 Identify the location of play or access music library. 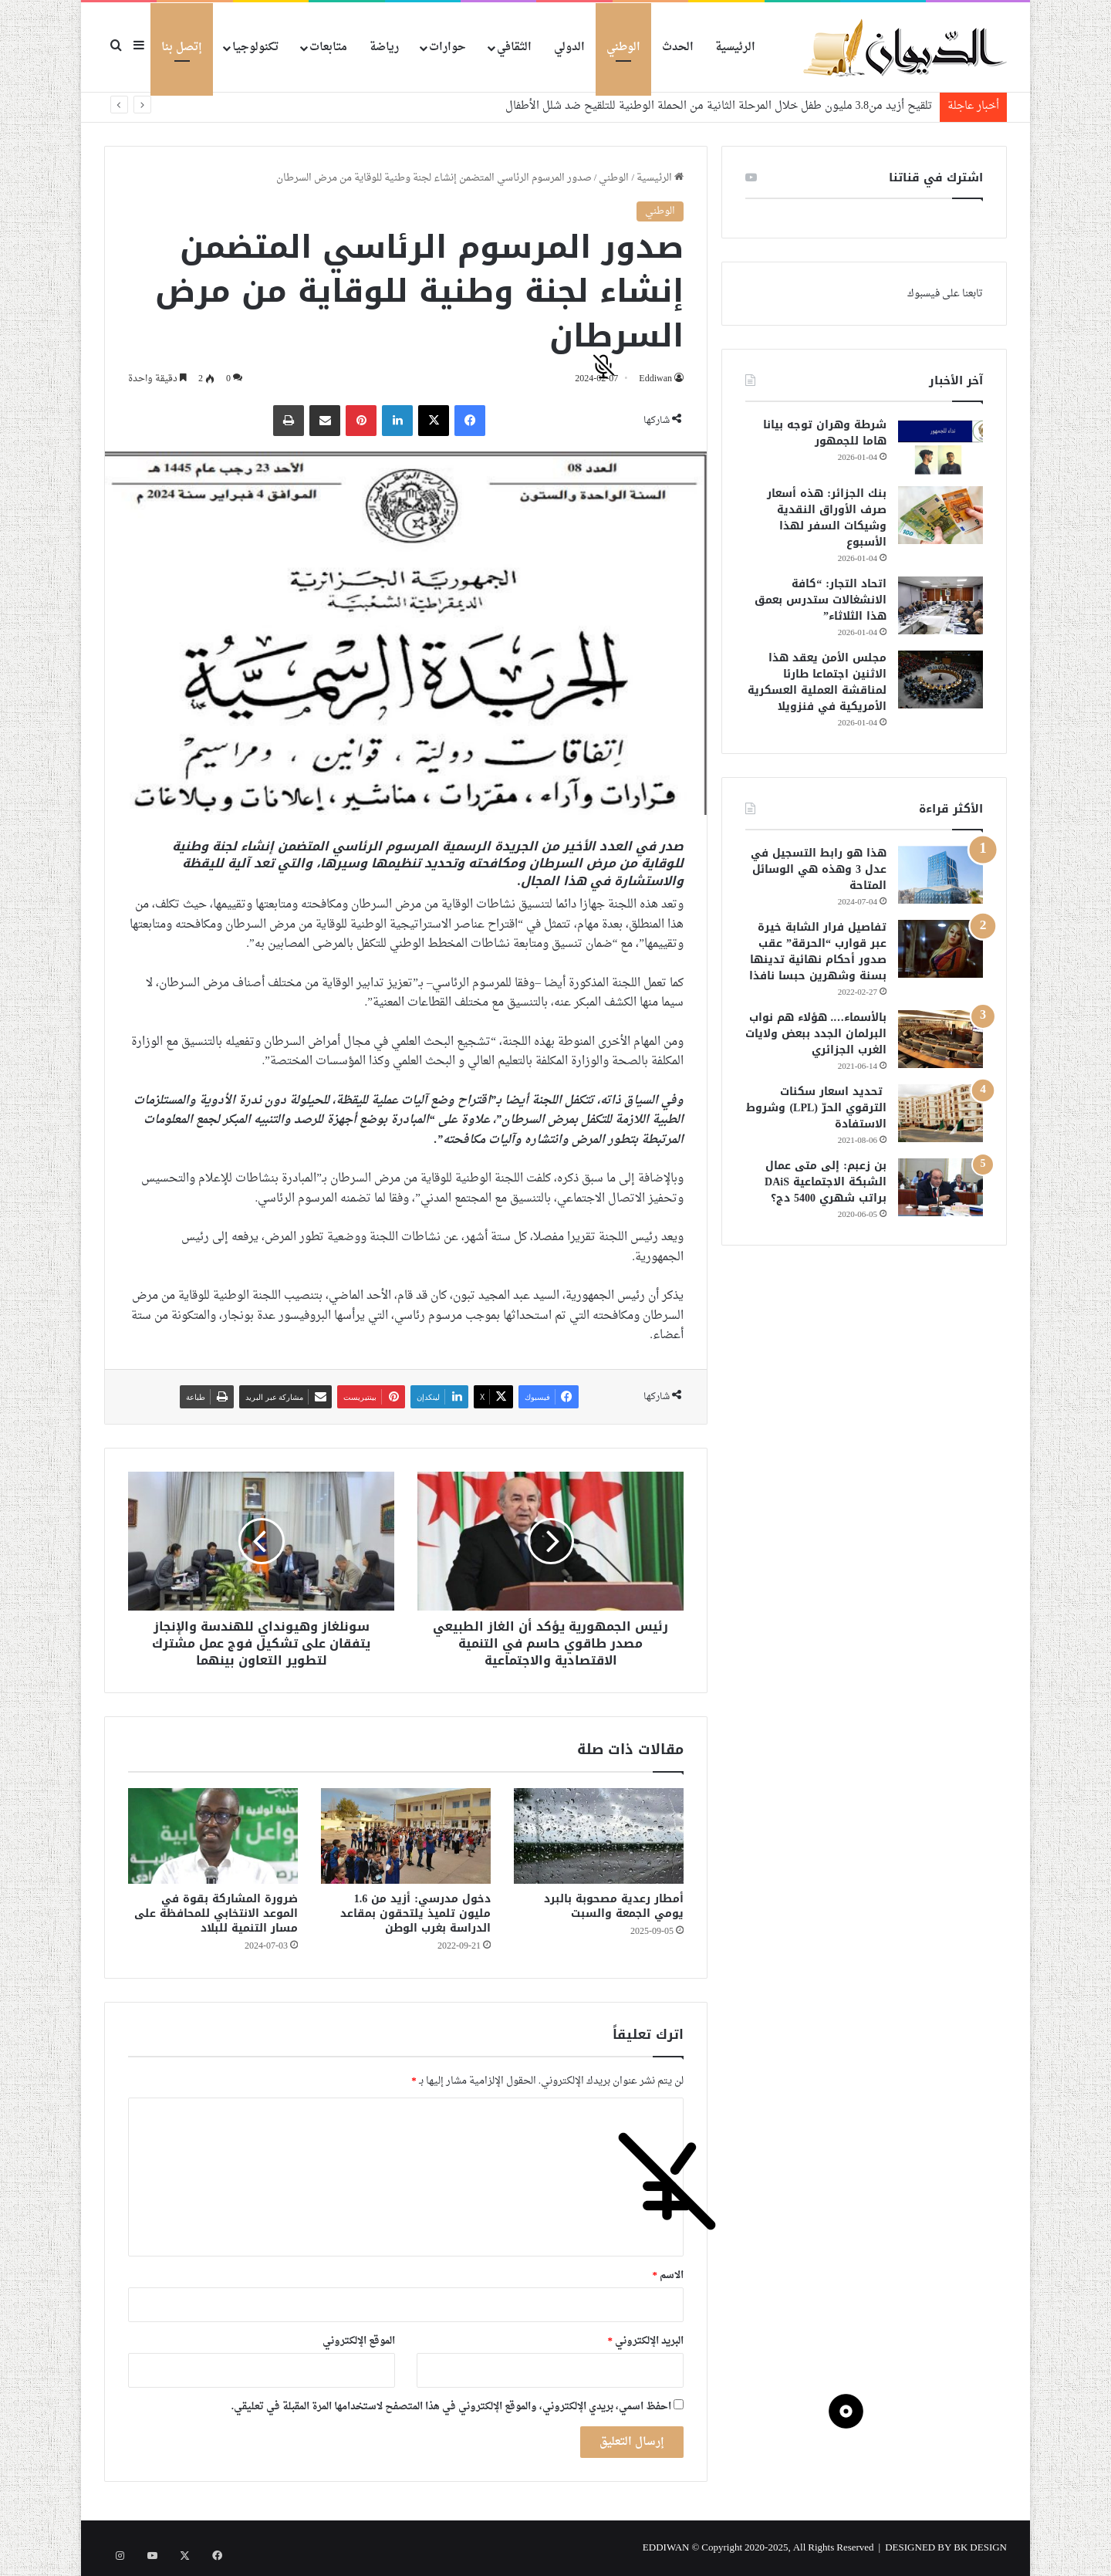
(846, 2411).